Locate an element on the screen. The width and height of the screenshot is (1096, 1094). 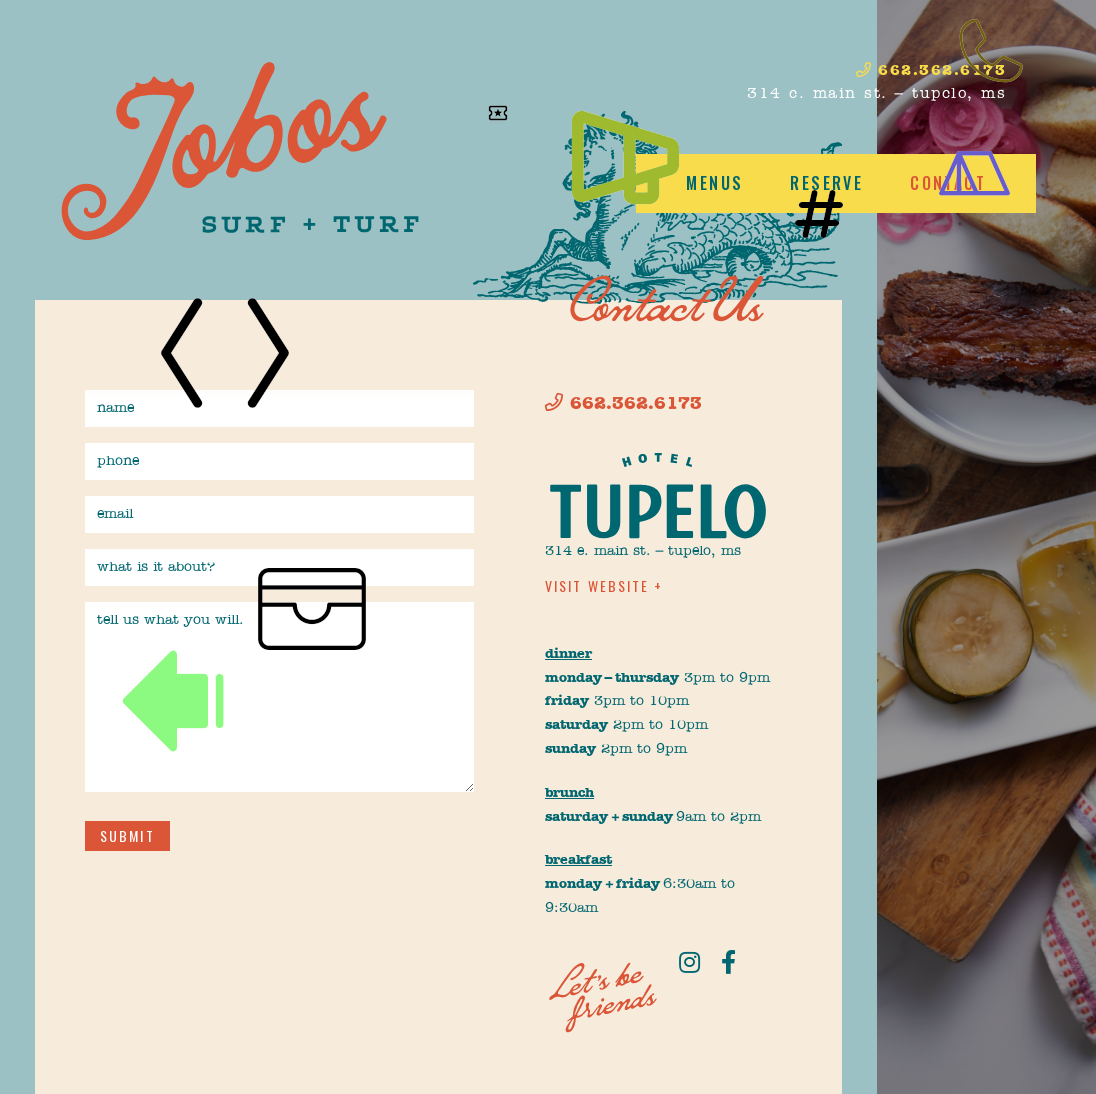
view camping or outdoor locations is located at coordinates (974, 175).